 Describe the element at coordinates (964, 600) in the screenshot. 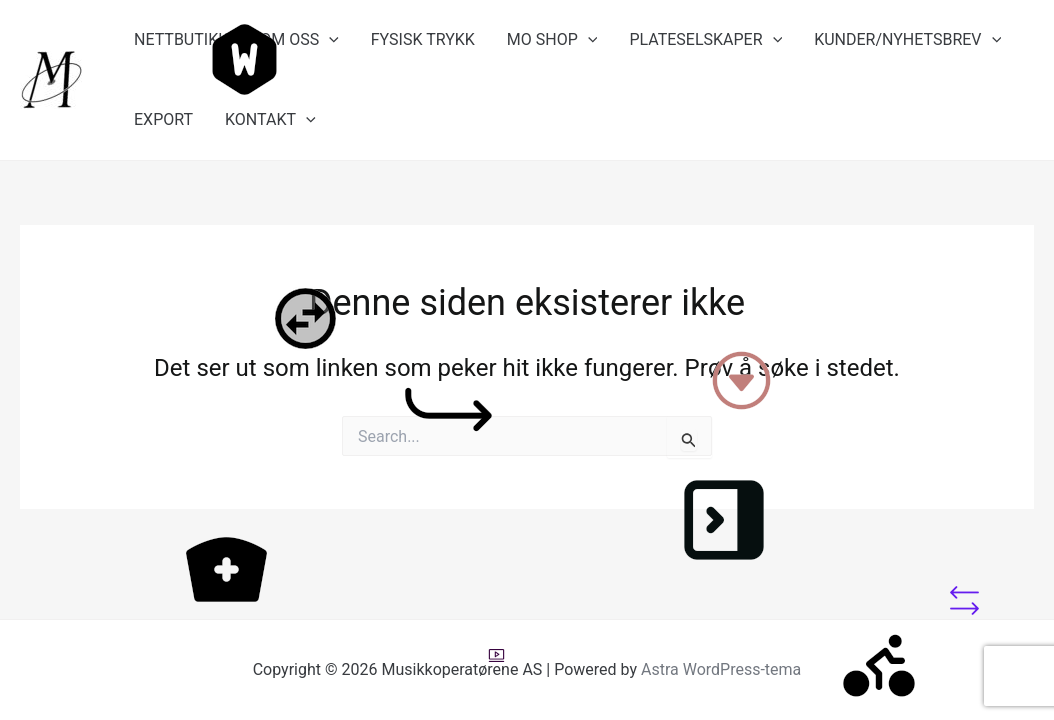

I see `swap or exchange items` at that location.